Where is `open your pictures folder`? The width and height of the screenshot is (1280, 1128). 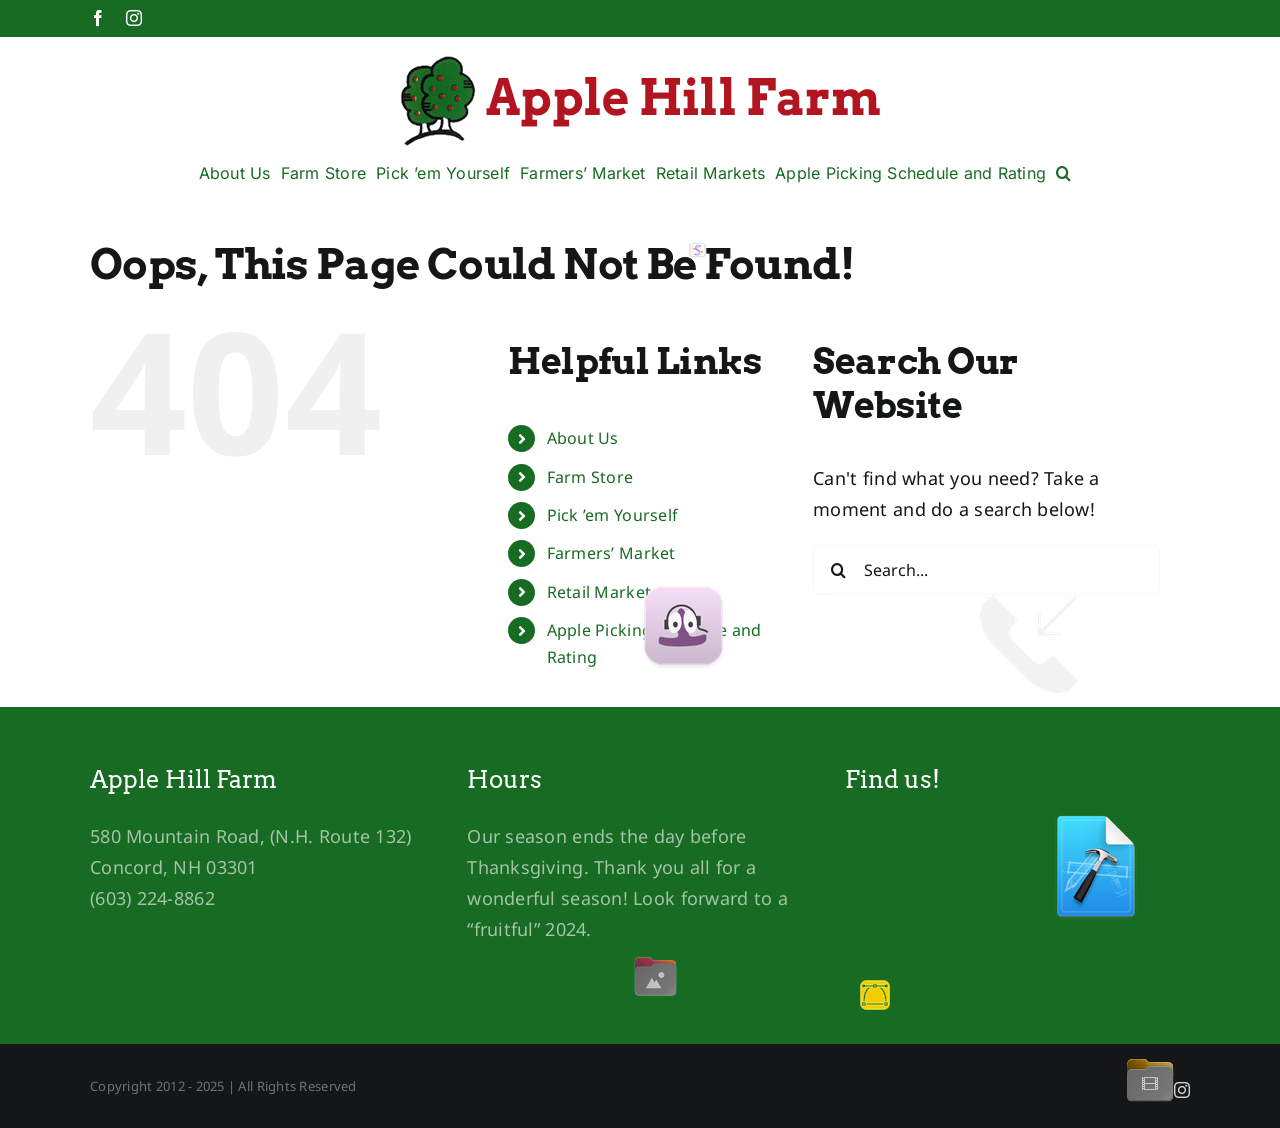
open your pictures folder is located at coordinates (655, 976).